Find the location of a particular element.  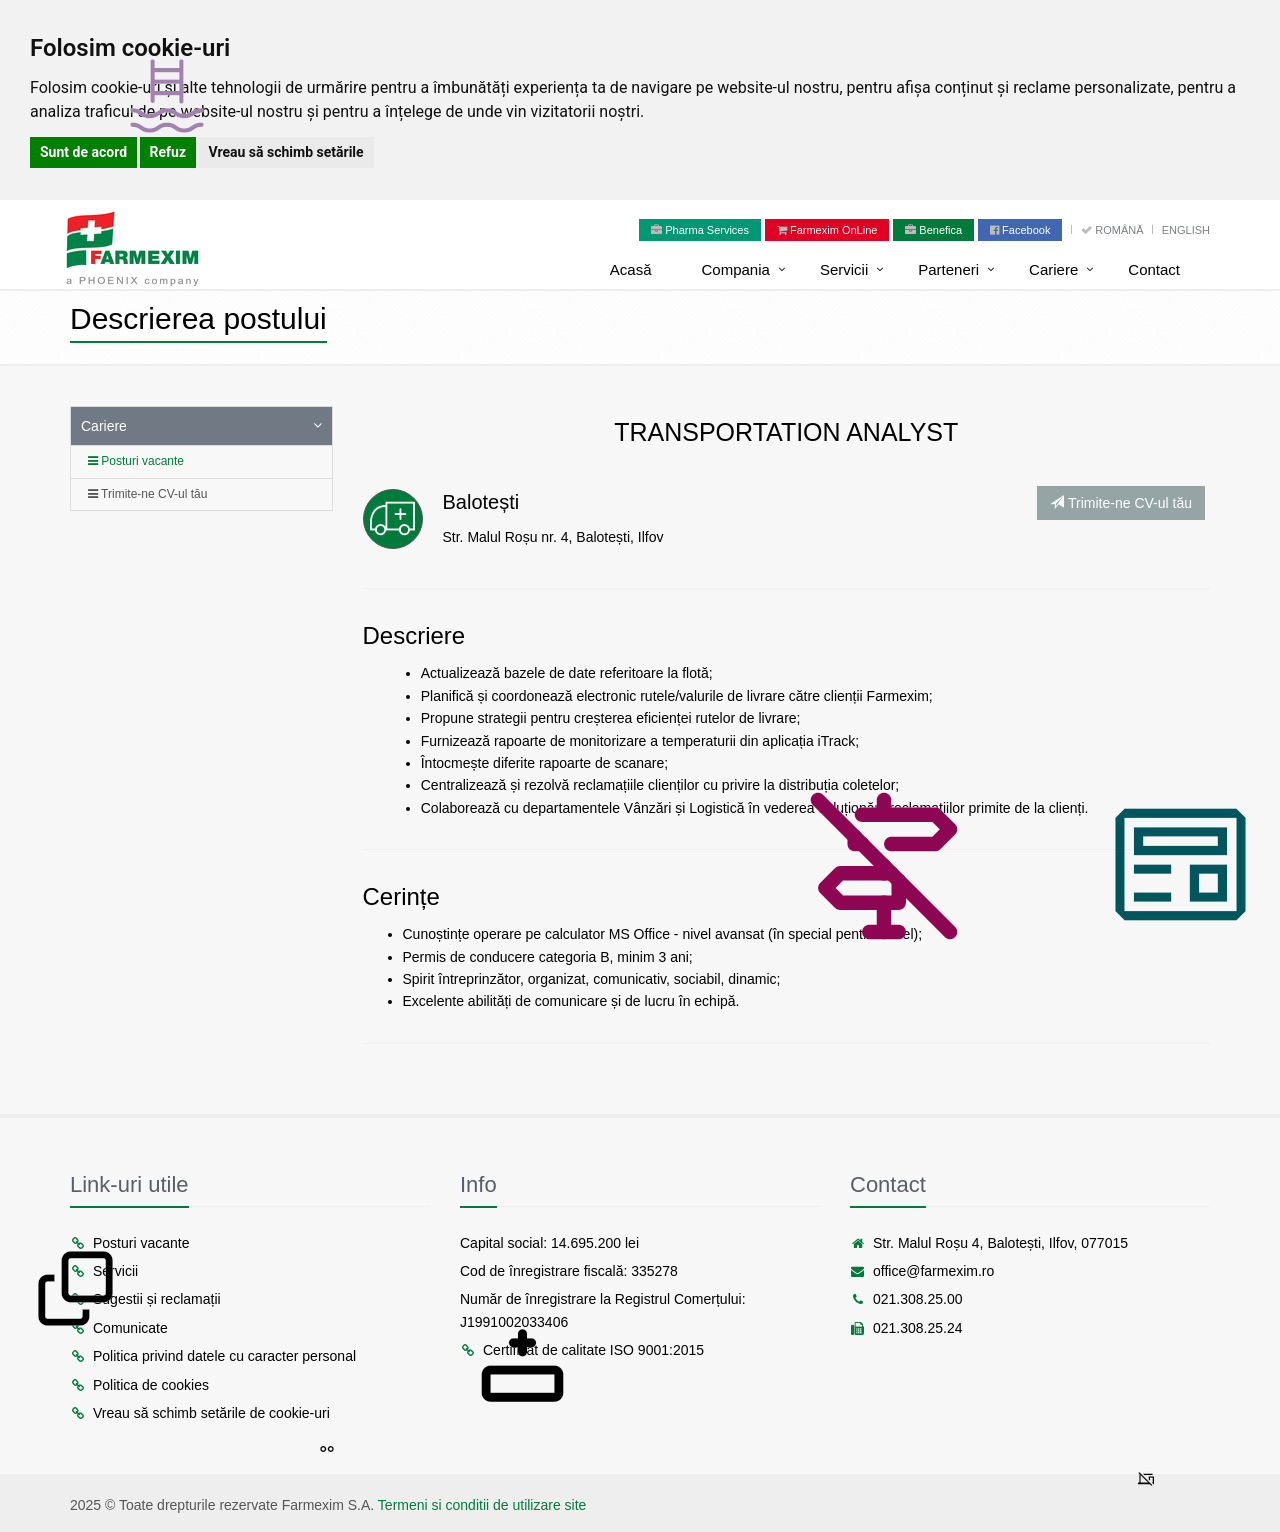

link to flickr photo sharing account is located at coordinates (327, 1449).